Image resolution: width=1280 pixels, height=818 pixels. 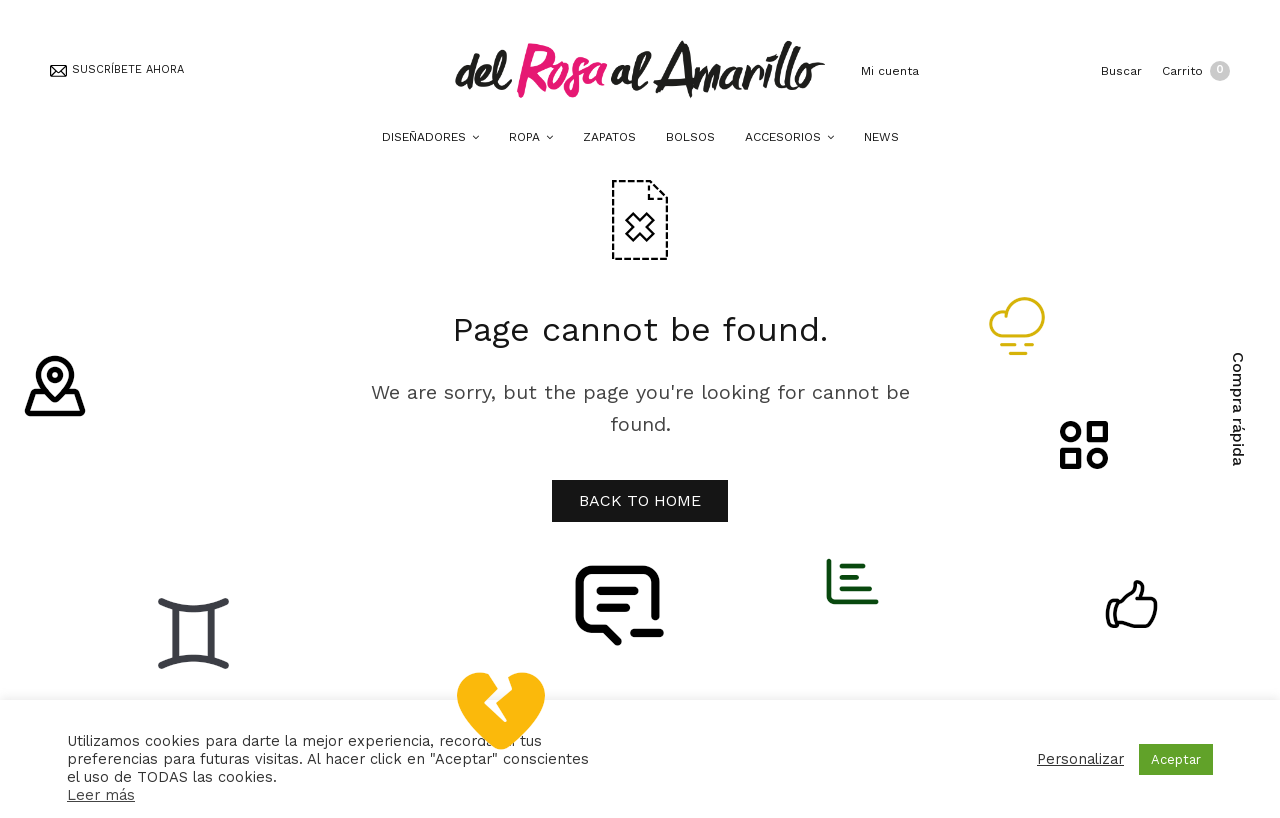 I want to click on unlike or remove from favorites, so click(x=501, y=711).